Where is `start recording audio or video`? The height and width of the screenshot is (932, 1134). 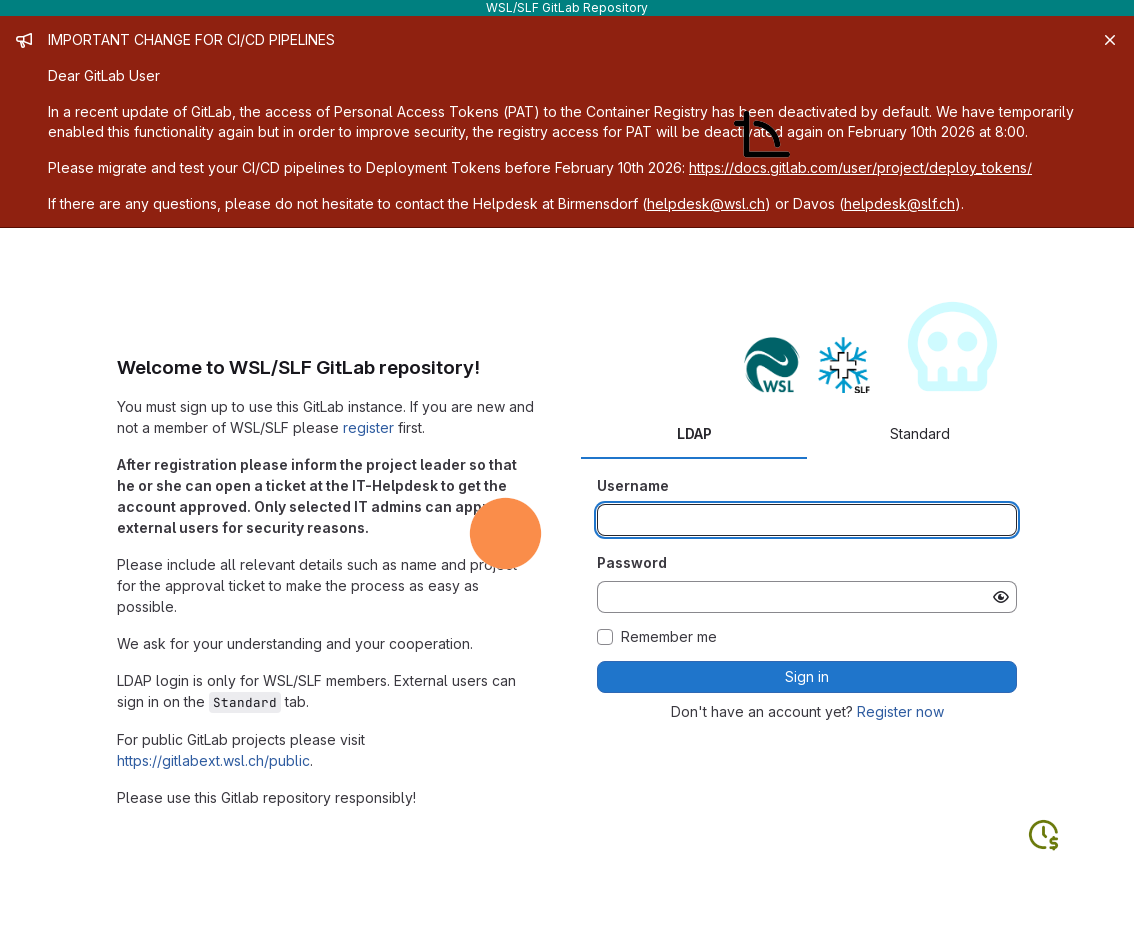 start recording audio or video is located at coordinates (505, 533).